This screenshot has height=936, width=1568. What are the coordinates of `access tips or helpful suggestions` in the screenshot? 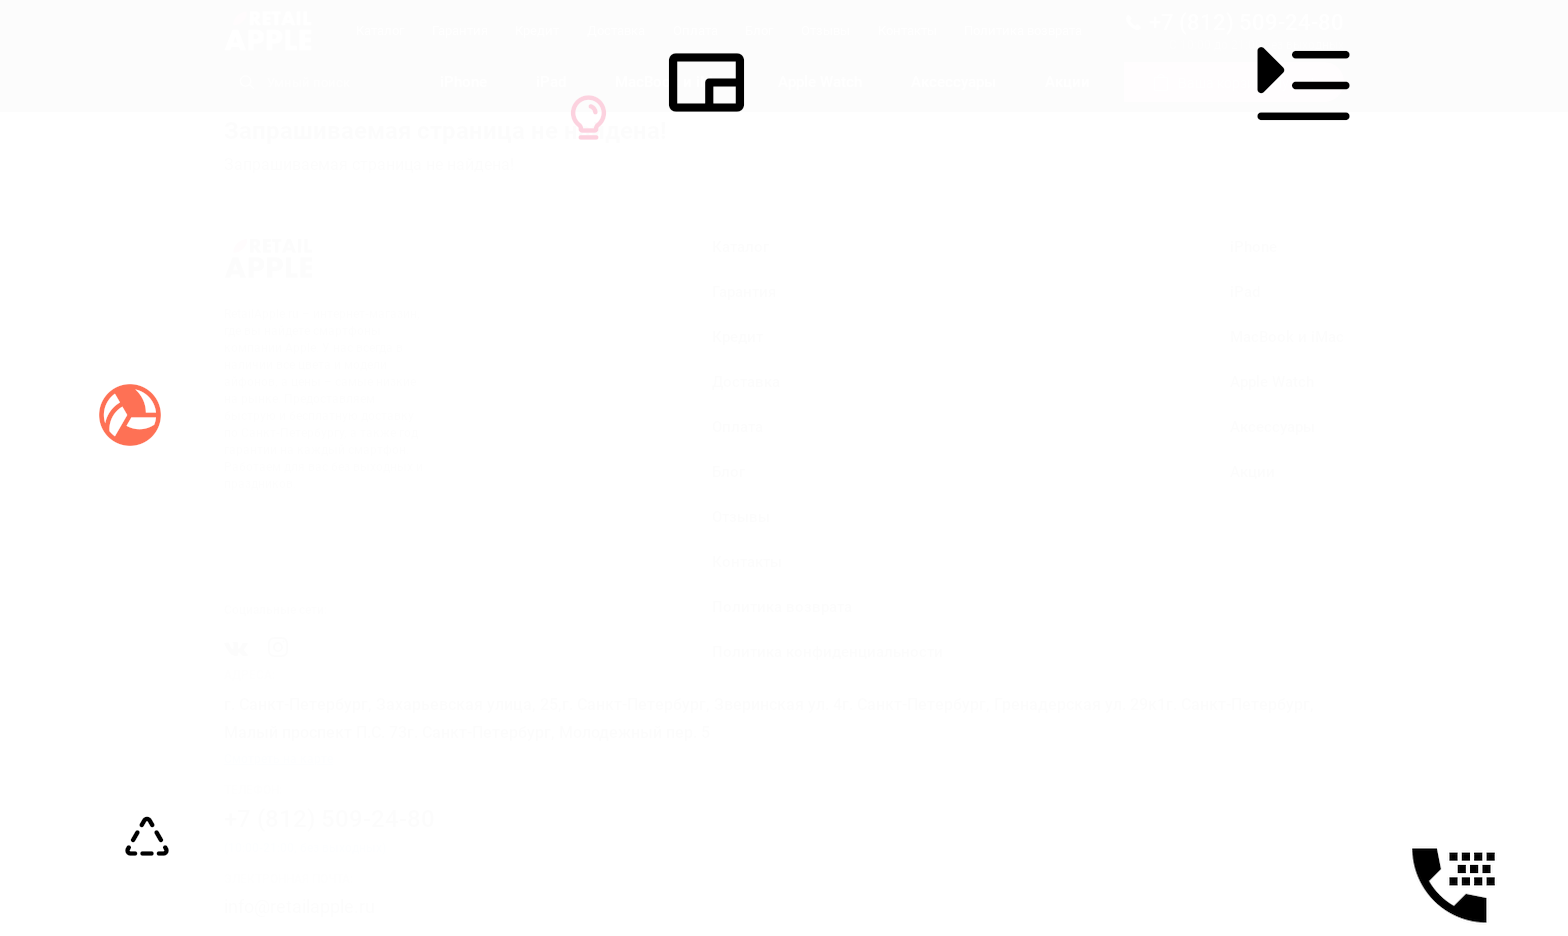 It's located at (588, 117).